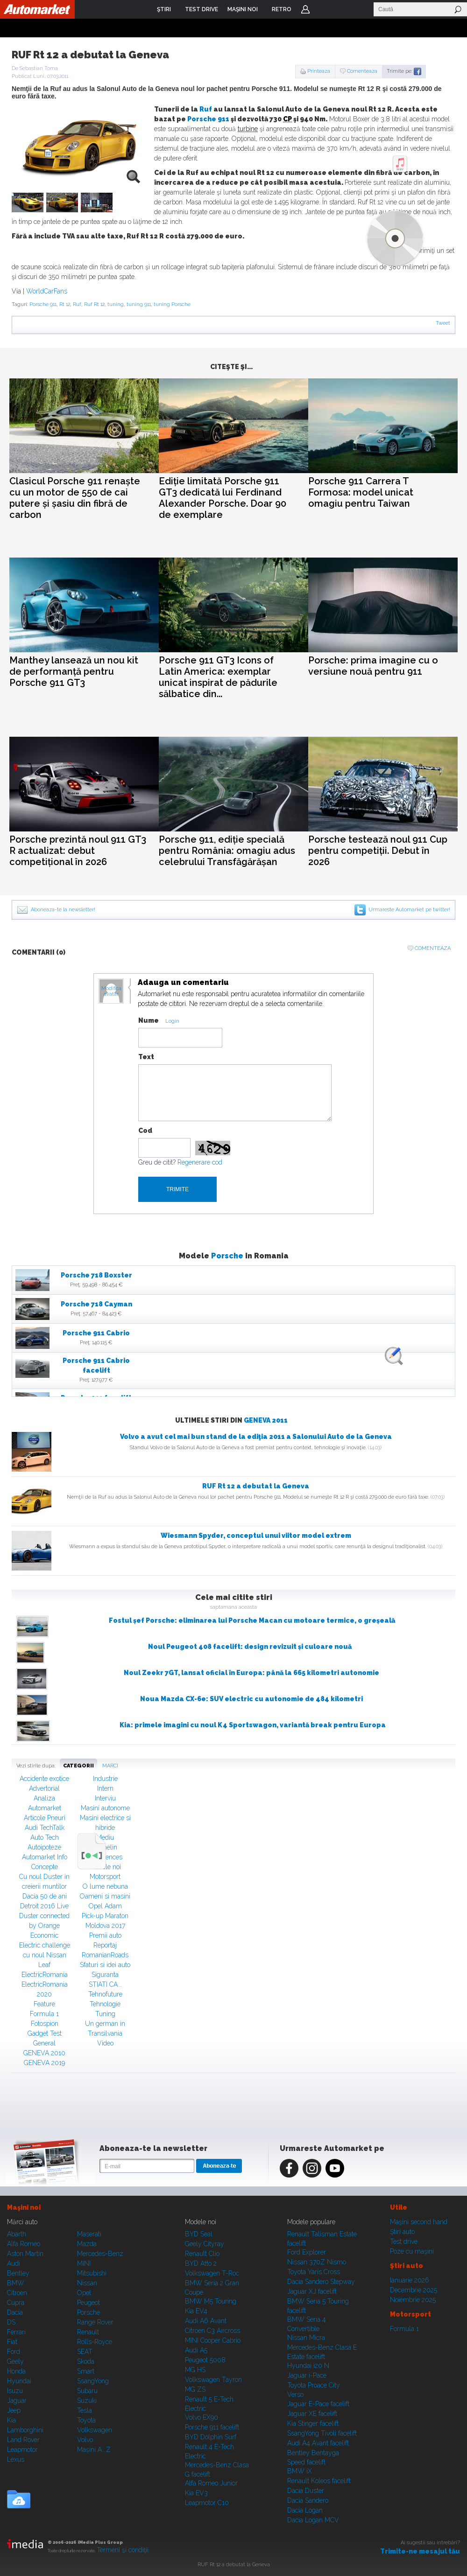  Describe the element at coordinates (400, 164) in the screenshot. I see `a wav audio file` at that location.